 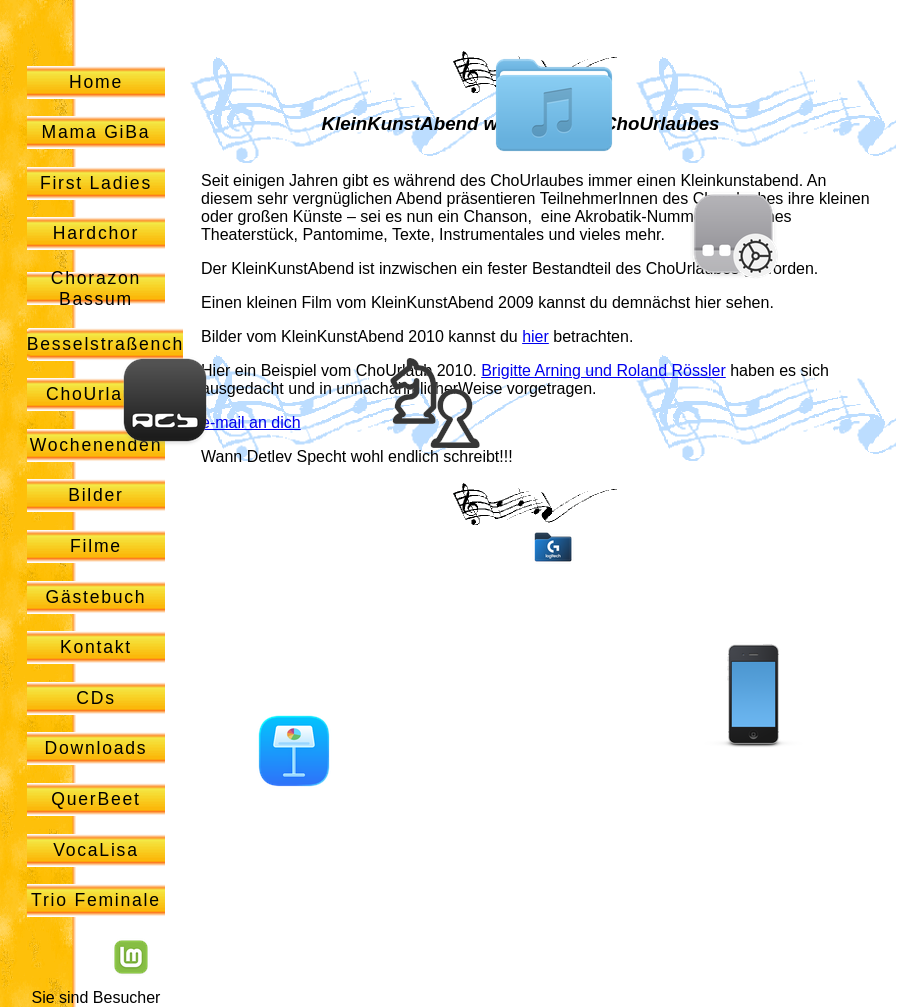 What do you see at coordinates (554, 105) in the screenshot?
I see `open your music folder` at bounding box center [554, 105].